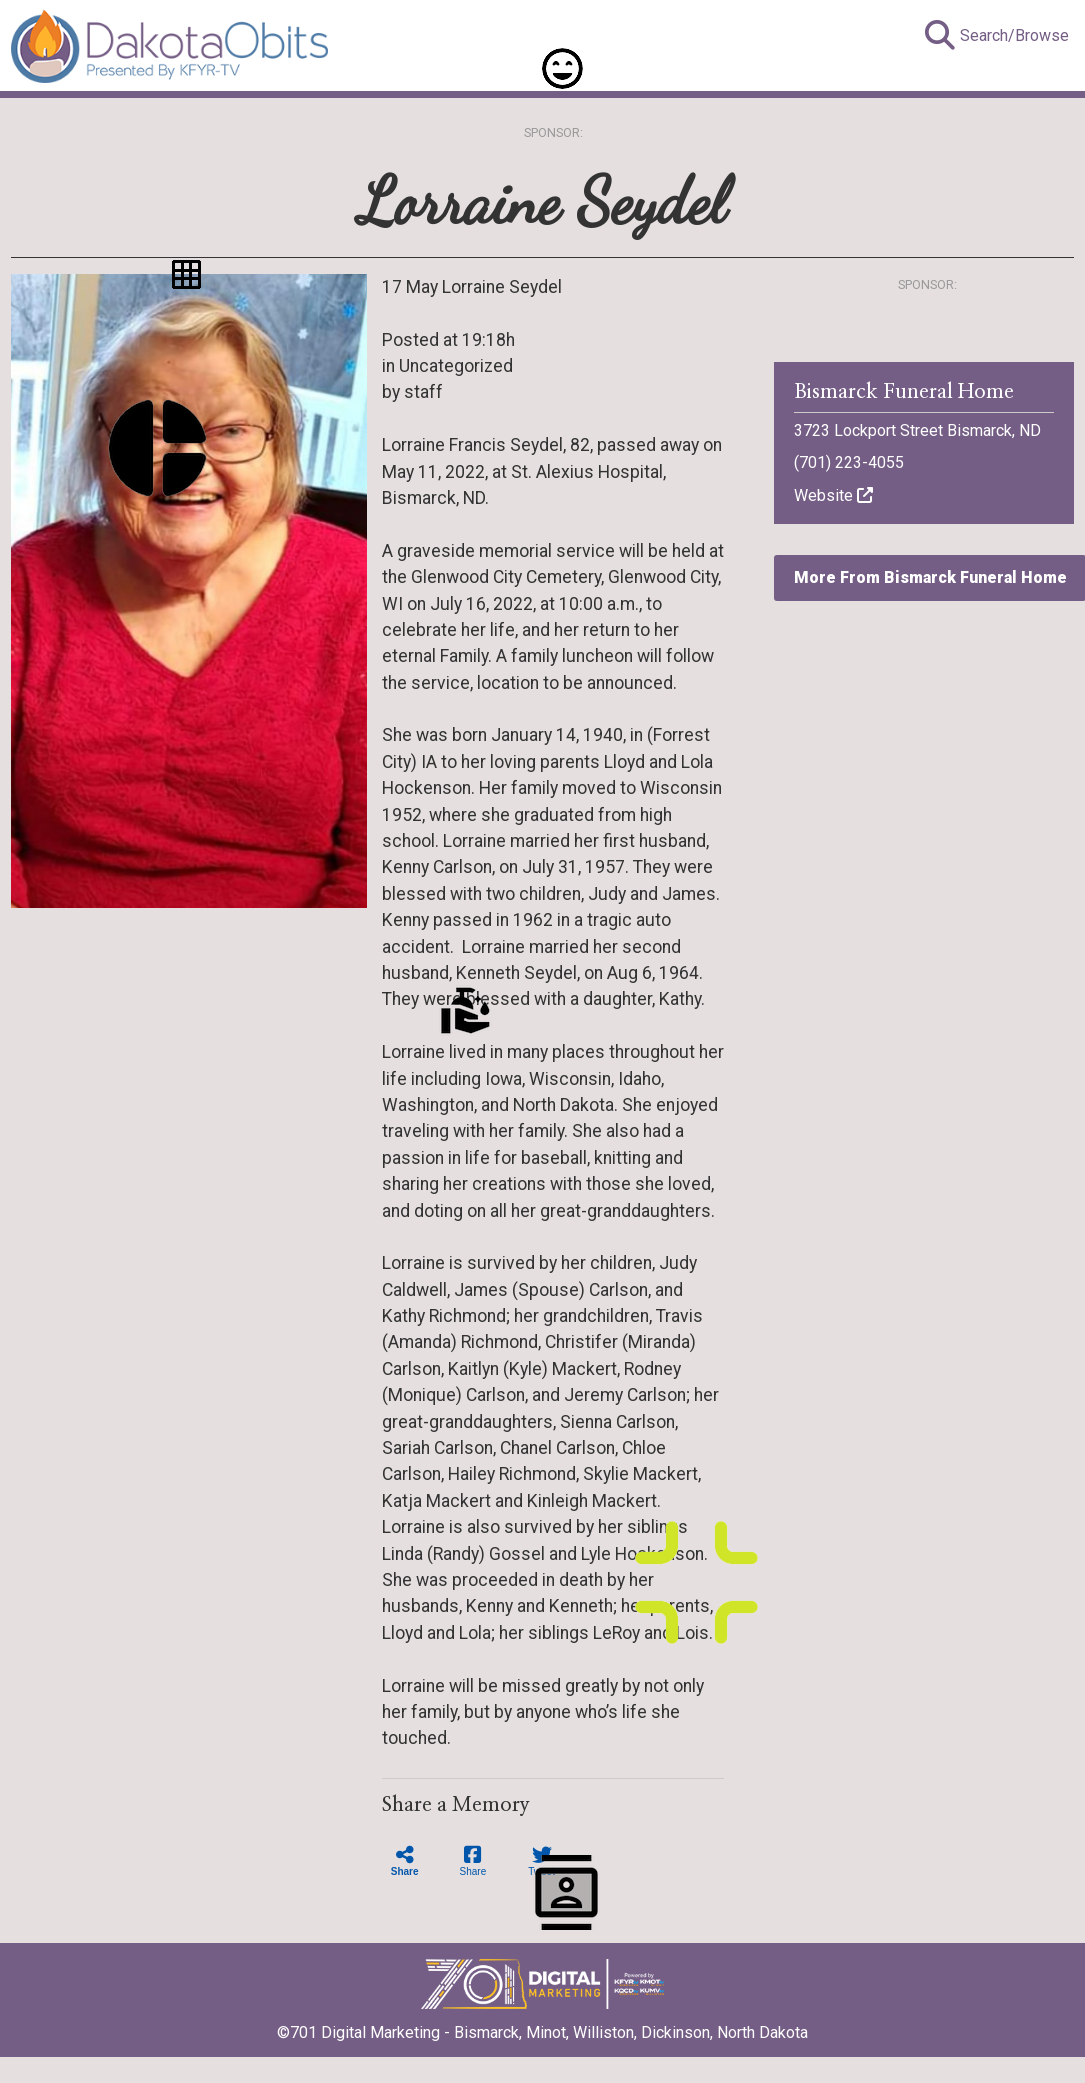 Image resolution: width=1085 pixels, height=2083 pixels. Describe the element at coordinates (696, 1582) in the screenshot. I see `minimize or exit fullscreen mode` at that location.